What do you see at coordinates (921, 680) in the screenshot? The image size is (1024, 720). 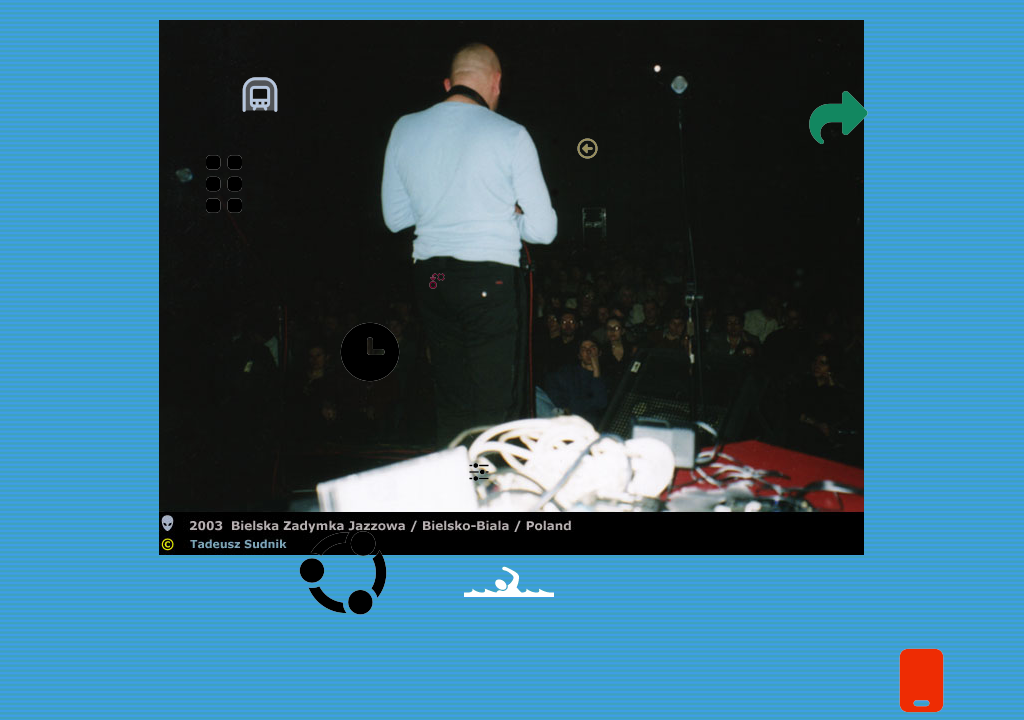 I see `call or contact via mobile phone` at bounding box center [921, 680].